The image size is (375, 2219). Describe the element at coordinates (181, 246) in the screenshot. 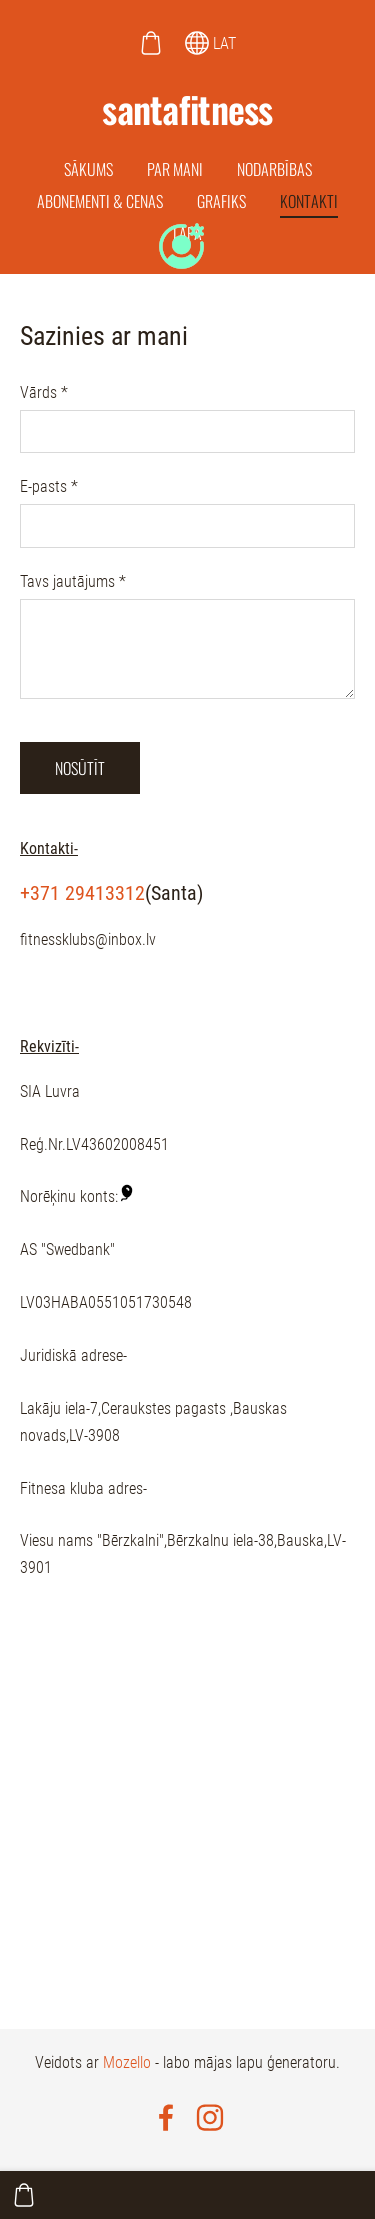

I see `access user profile settings` at that location.